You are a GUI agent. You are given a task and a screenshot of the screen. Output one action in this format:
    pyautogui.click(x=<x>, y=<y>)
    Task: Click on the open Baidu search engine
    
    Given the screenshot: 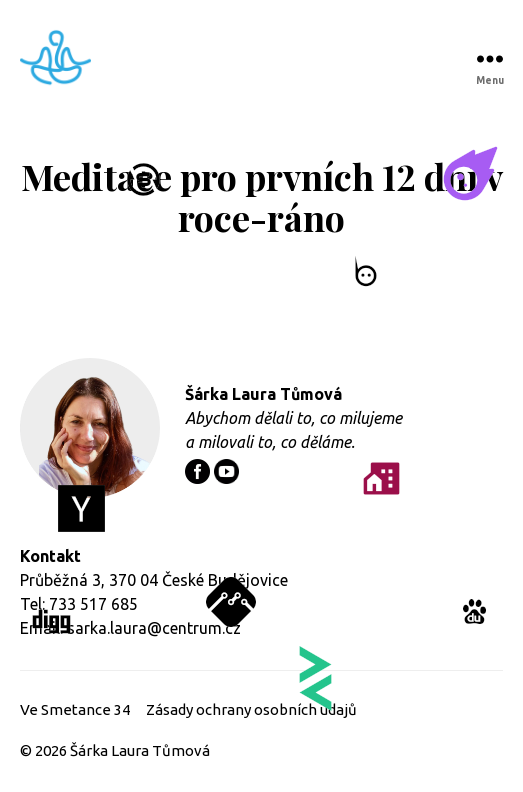 What is the action you would take?
    pyautogui.click(x=474, y=611)
    